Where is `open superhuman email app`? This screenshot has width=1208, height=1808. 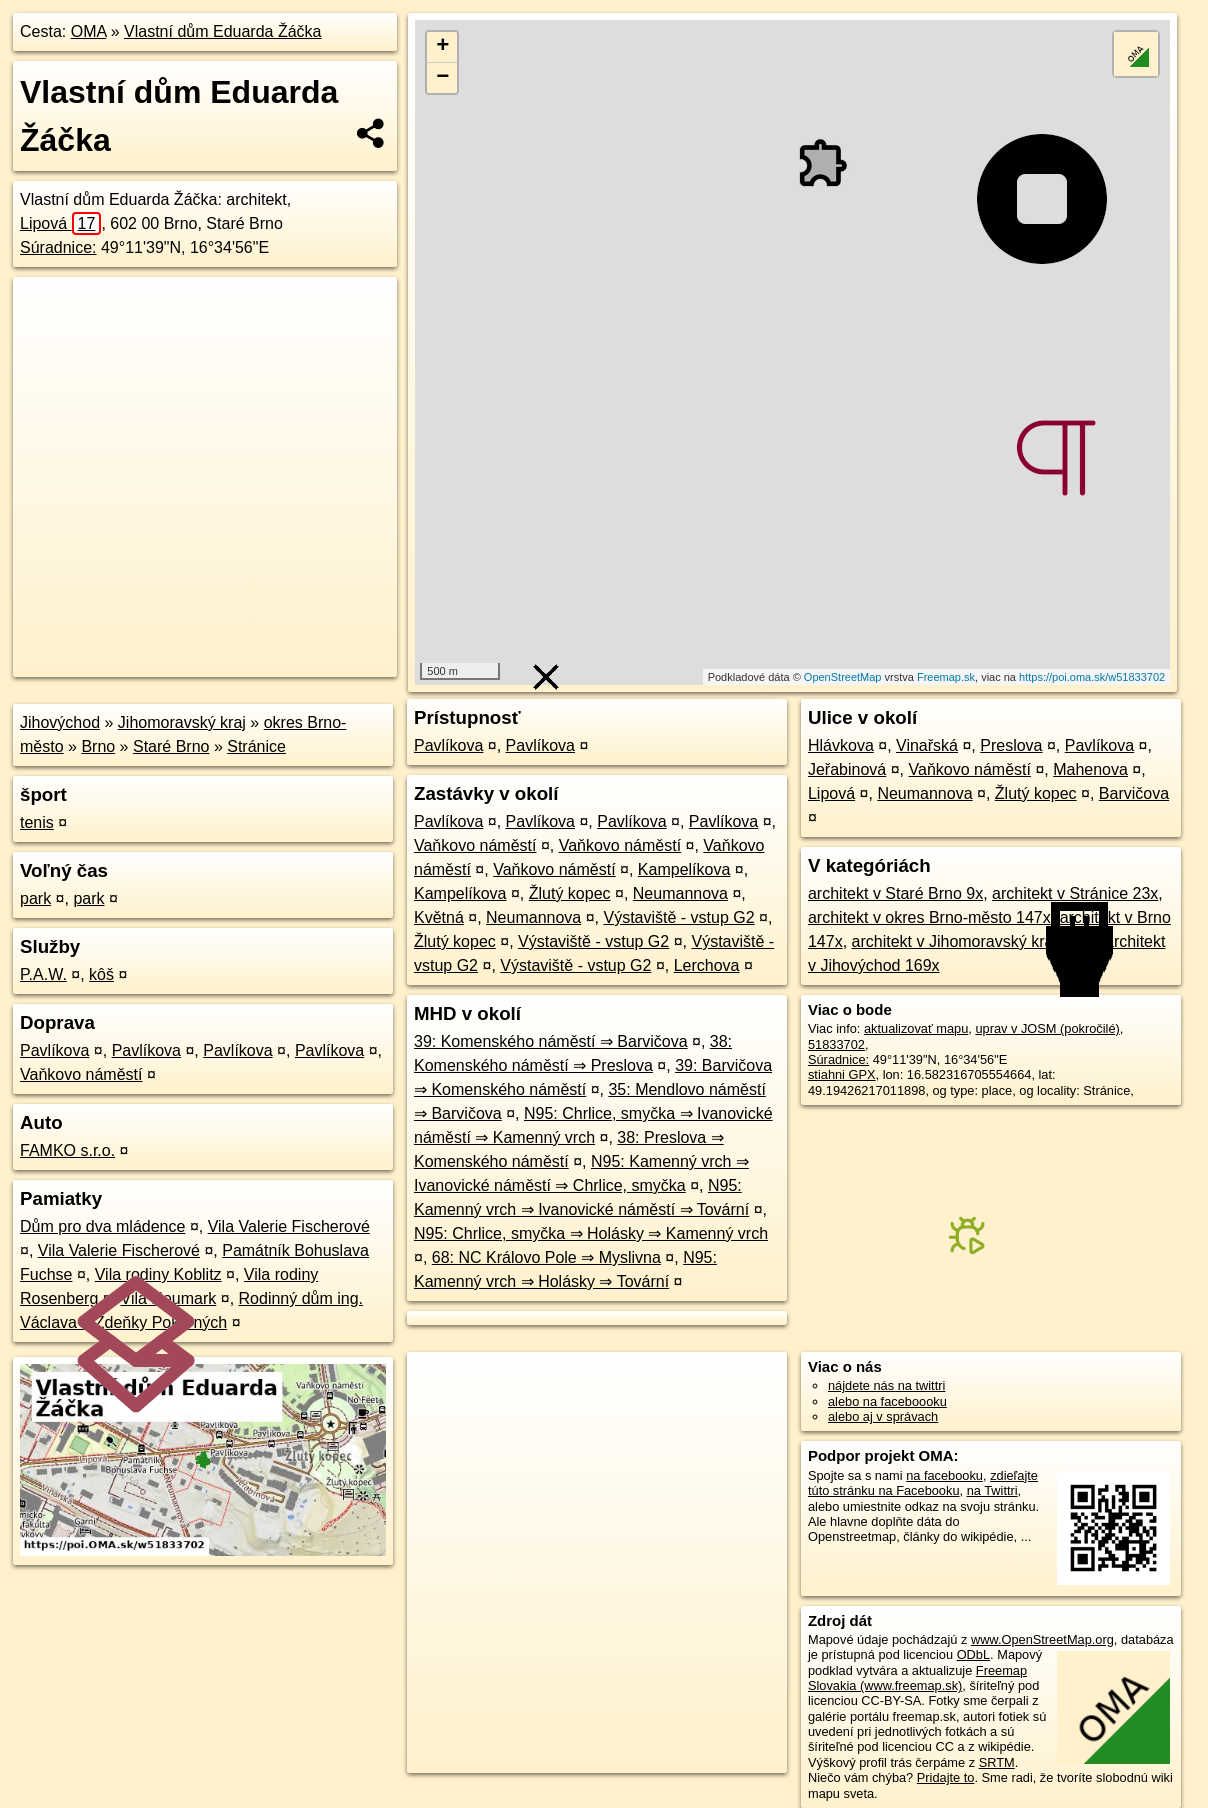 open superhuman email app is located at coordinates (136, 1341).